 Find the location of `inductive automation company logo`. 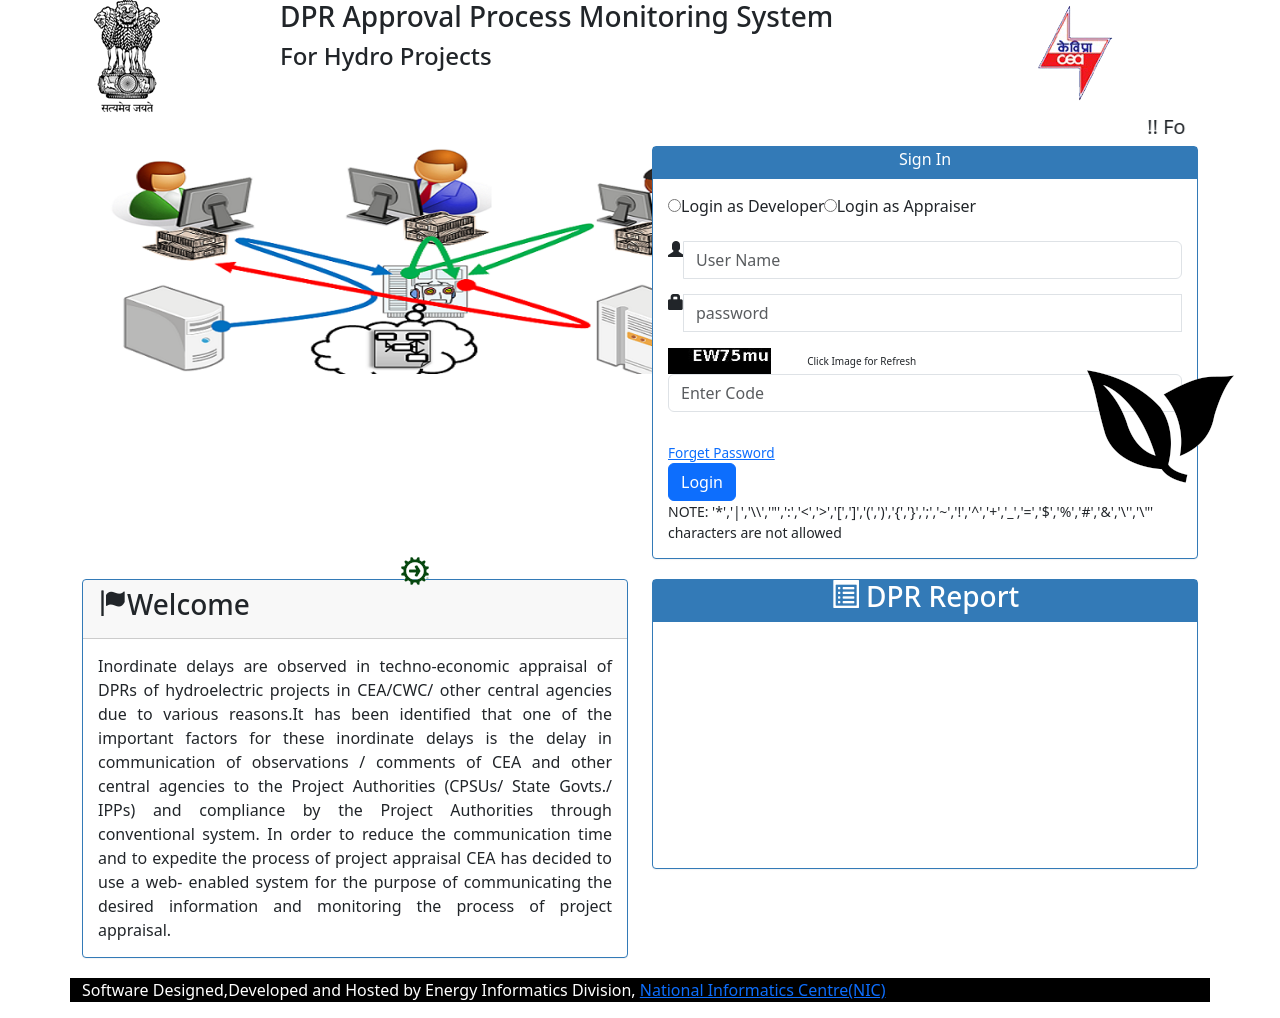

inductive automation company logo is located at coordinates (415, 571).